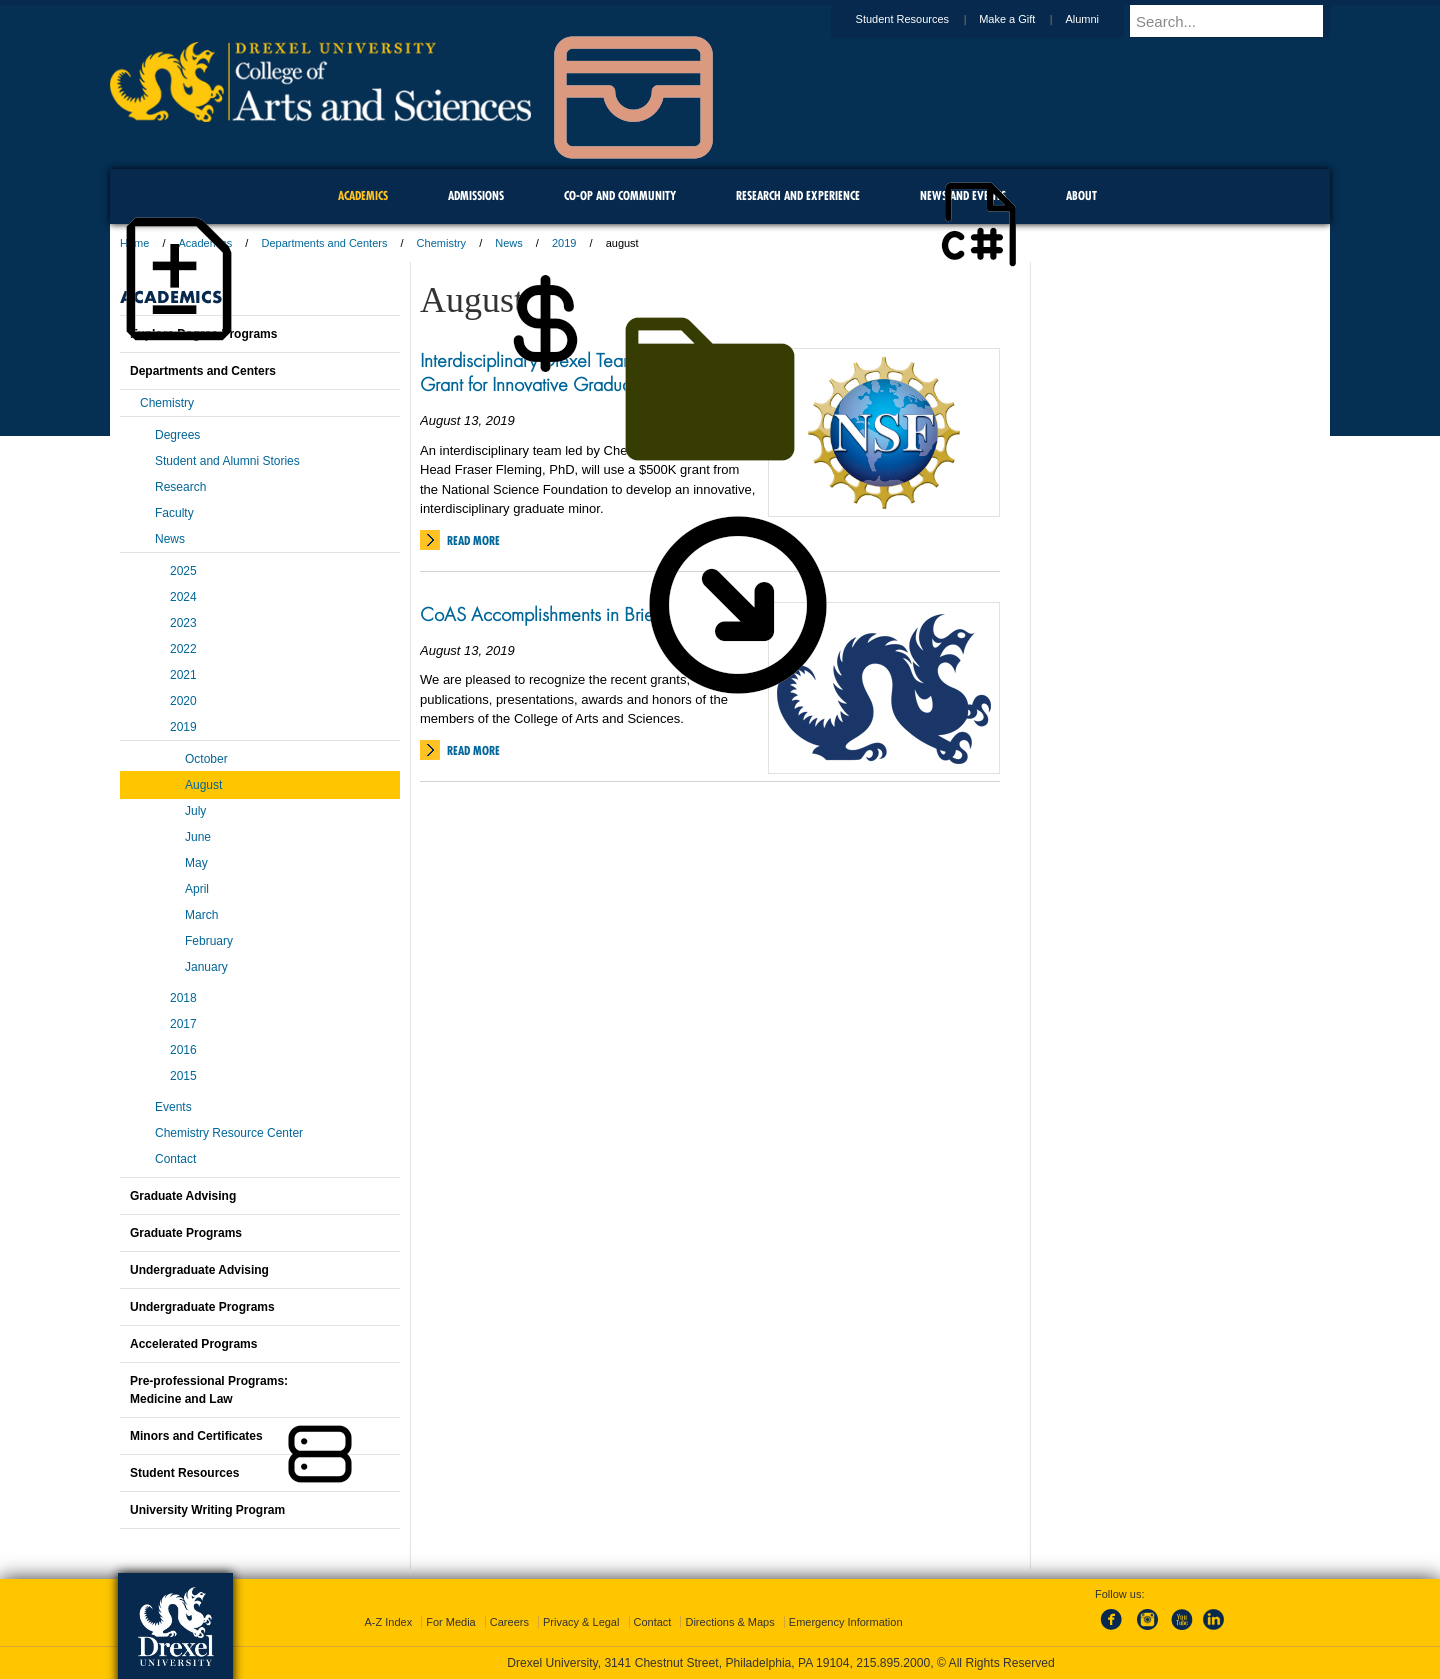 The height and width of the screenshot is (1679, 1440). I want to click on view file differences or changes, so click(179, 279).